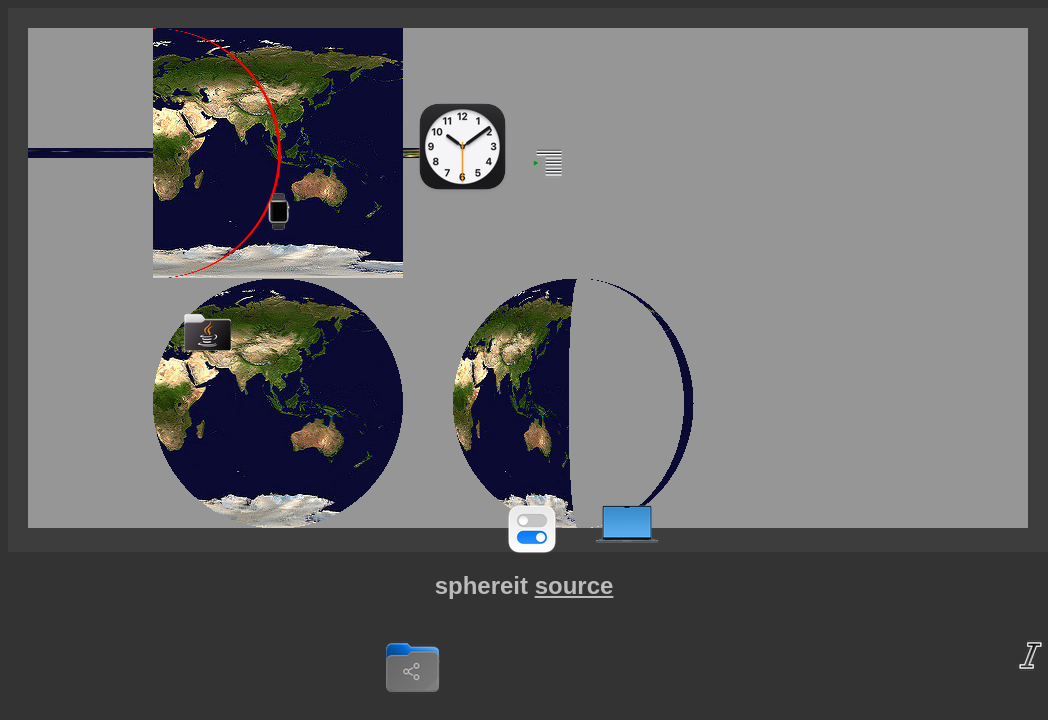 This screenshot has height=720, width=1048. Describe the element at coordinates (278, 211) in the screenshot. I see `apple watch device icon` at that location.